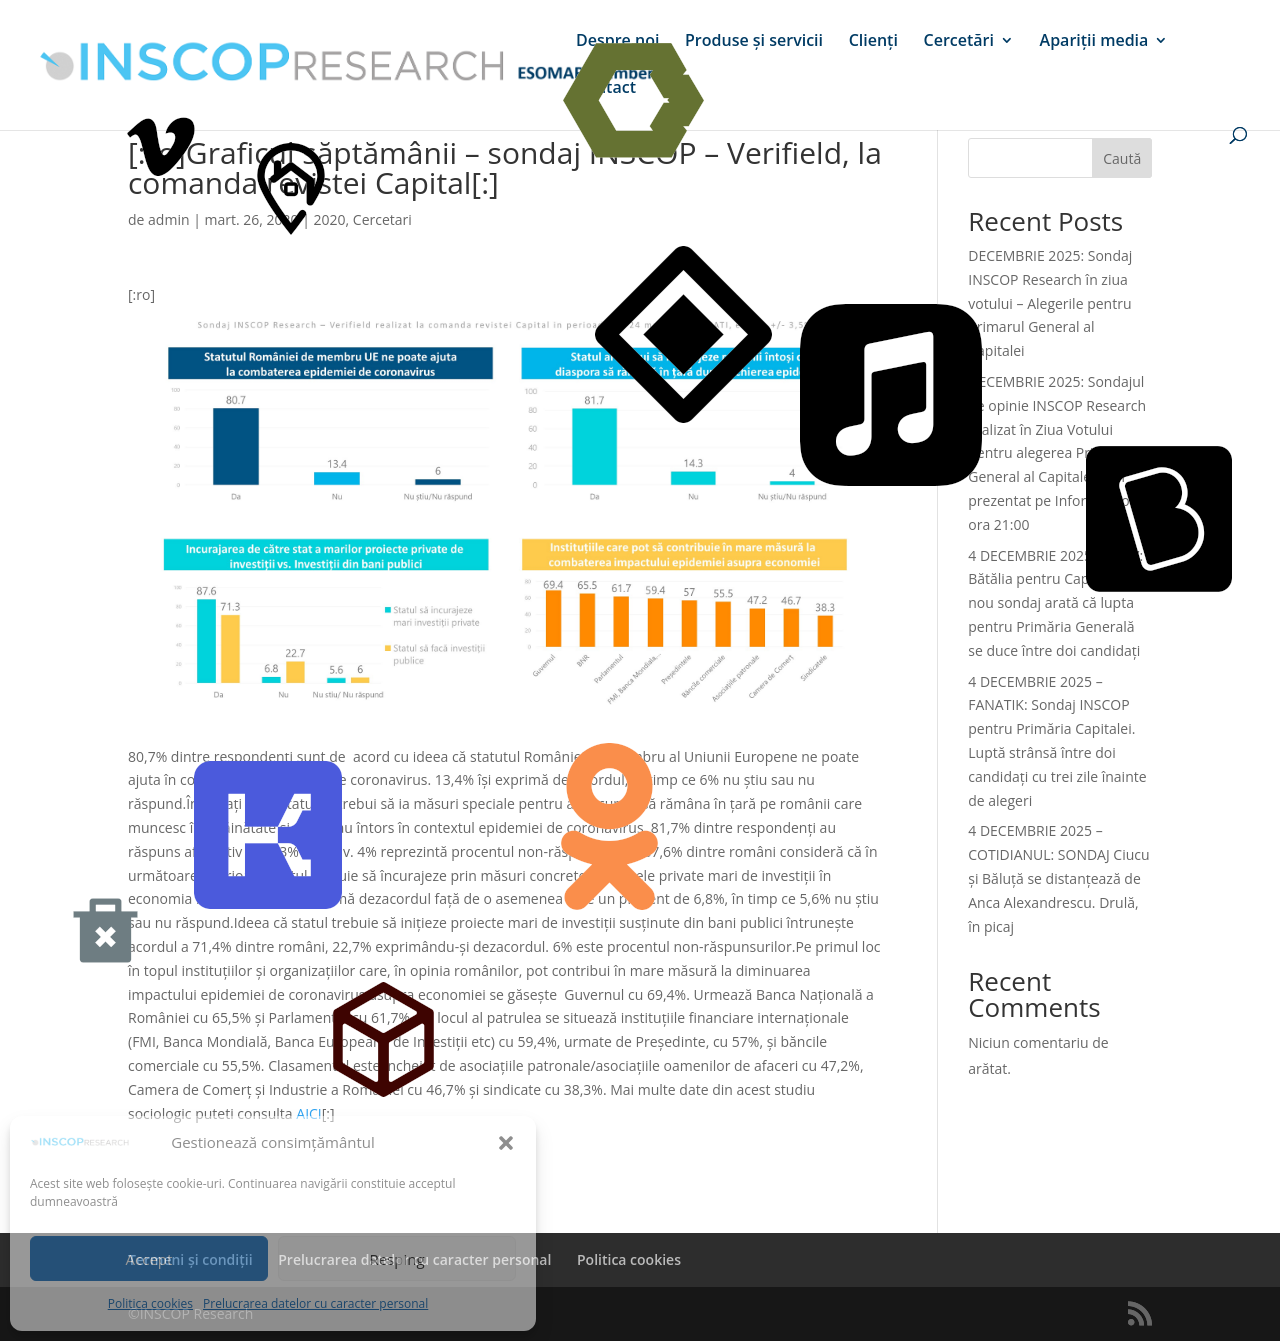 Image resolution: width=1280 pixels, height=1341 pixels. What do you see at coordinates (683, 334) in the screenshot?
I see `google nearby sharing feature` at bounding box center [683, 334].